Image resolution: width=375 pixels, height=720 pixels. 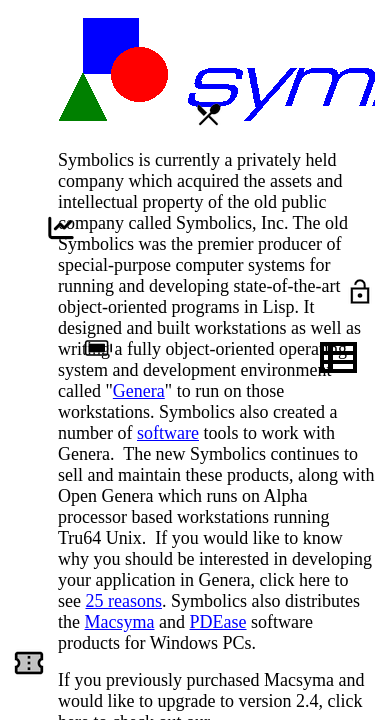 I want to click on view analytics or statistics, so click(x=61, y=228).